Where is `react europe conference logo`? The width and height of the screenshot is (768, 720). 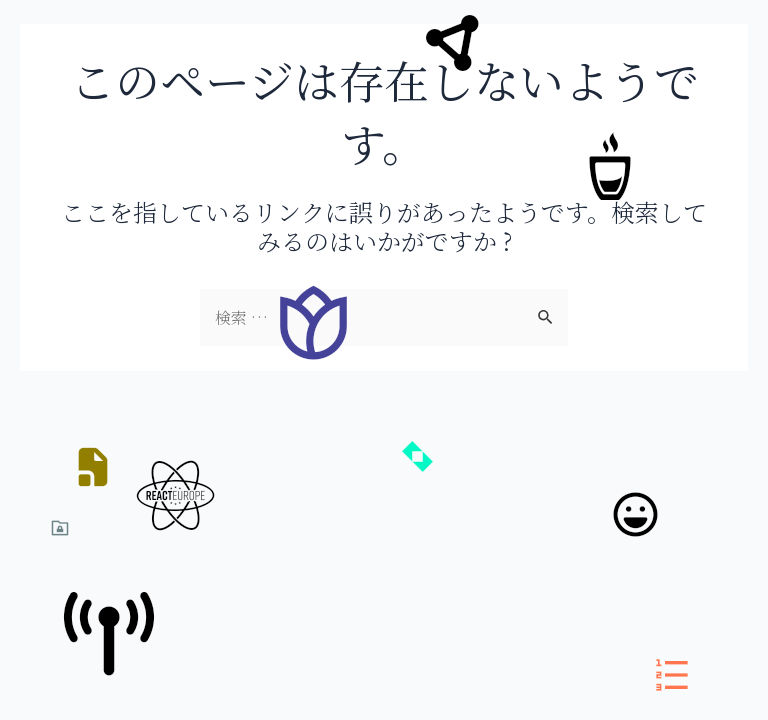 react europe conference logo is located at coordinates (175, 495).